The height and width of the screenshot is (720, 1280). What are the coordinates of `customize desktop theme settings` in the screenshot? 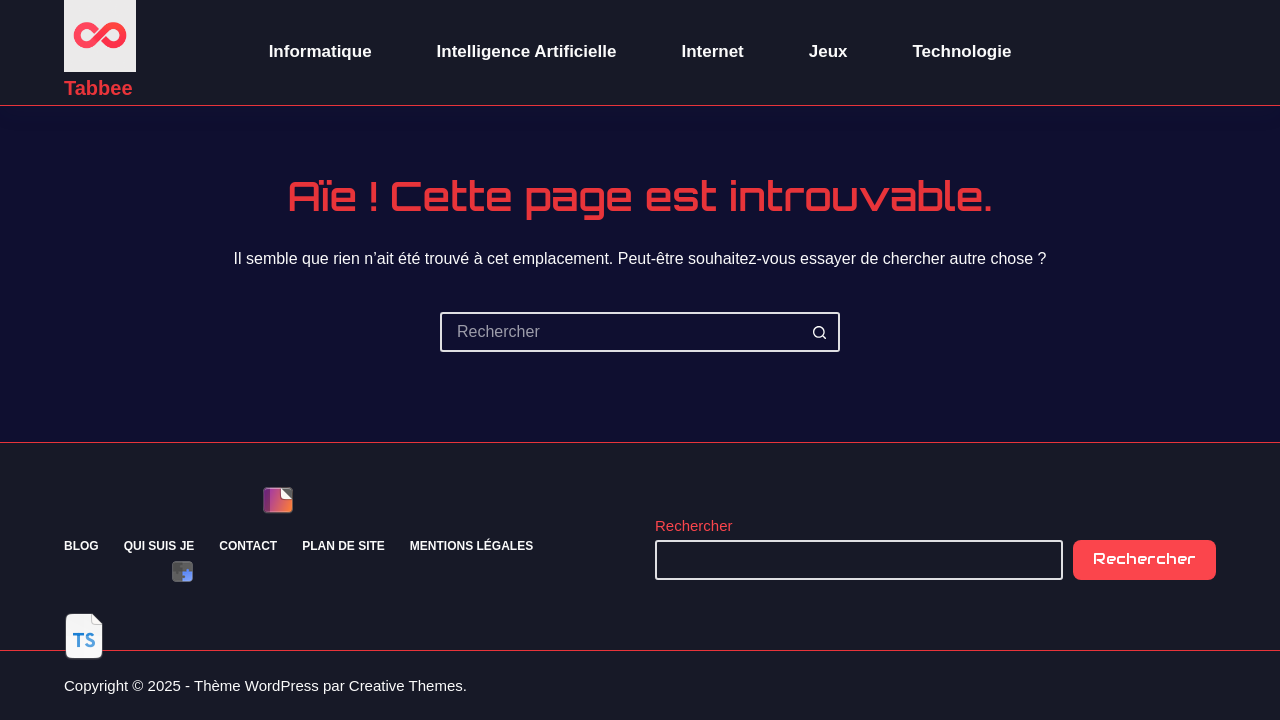 It's located at (278, 500).